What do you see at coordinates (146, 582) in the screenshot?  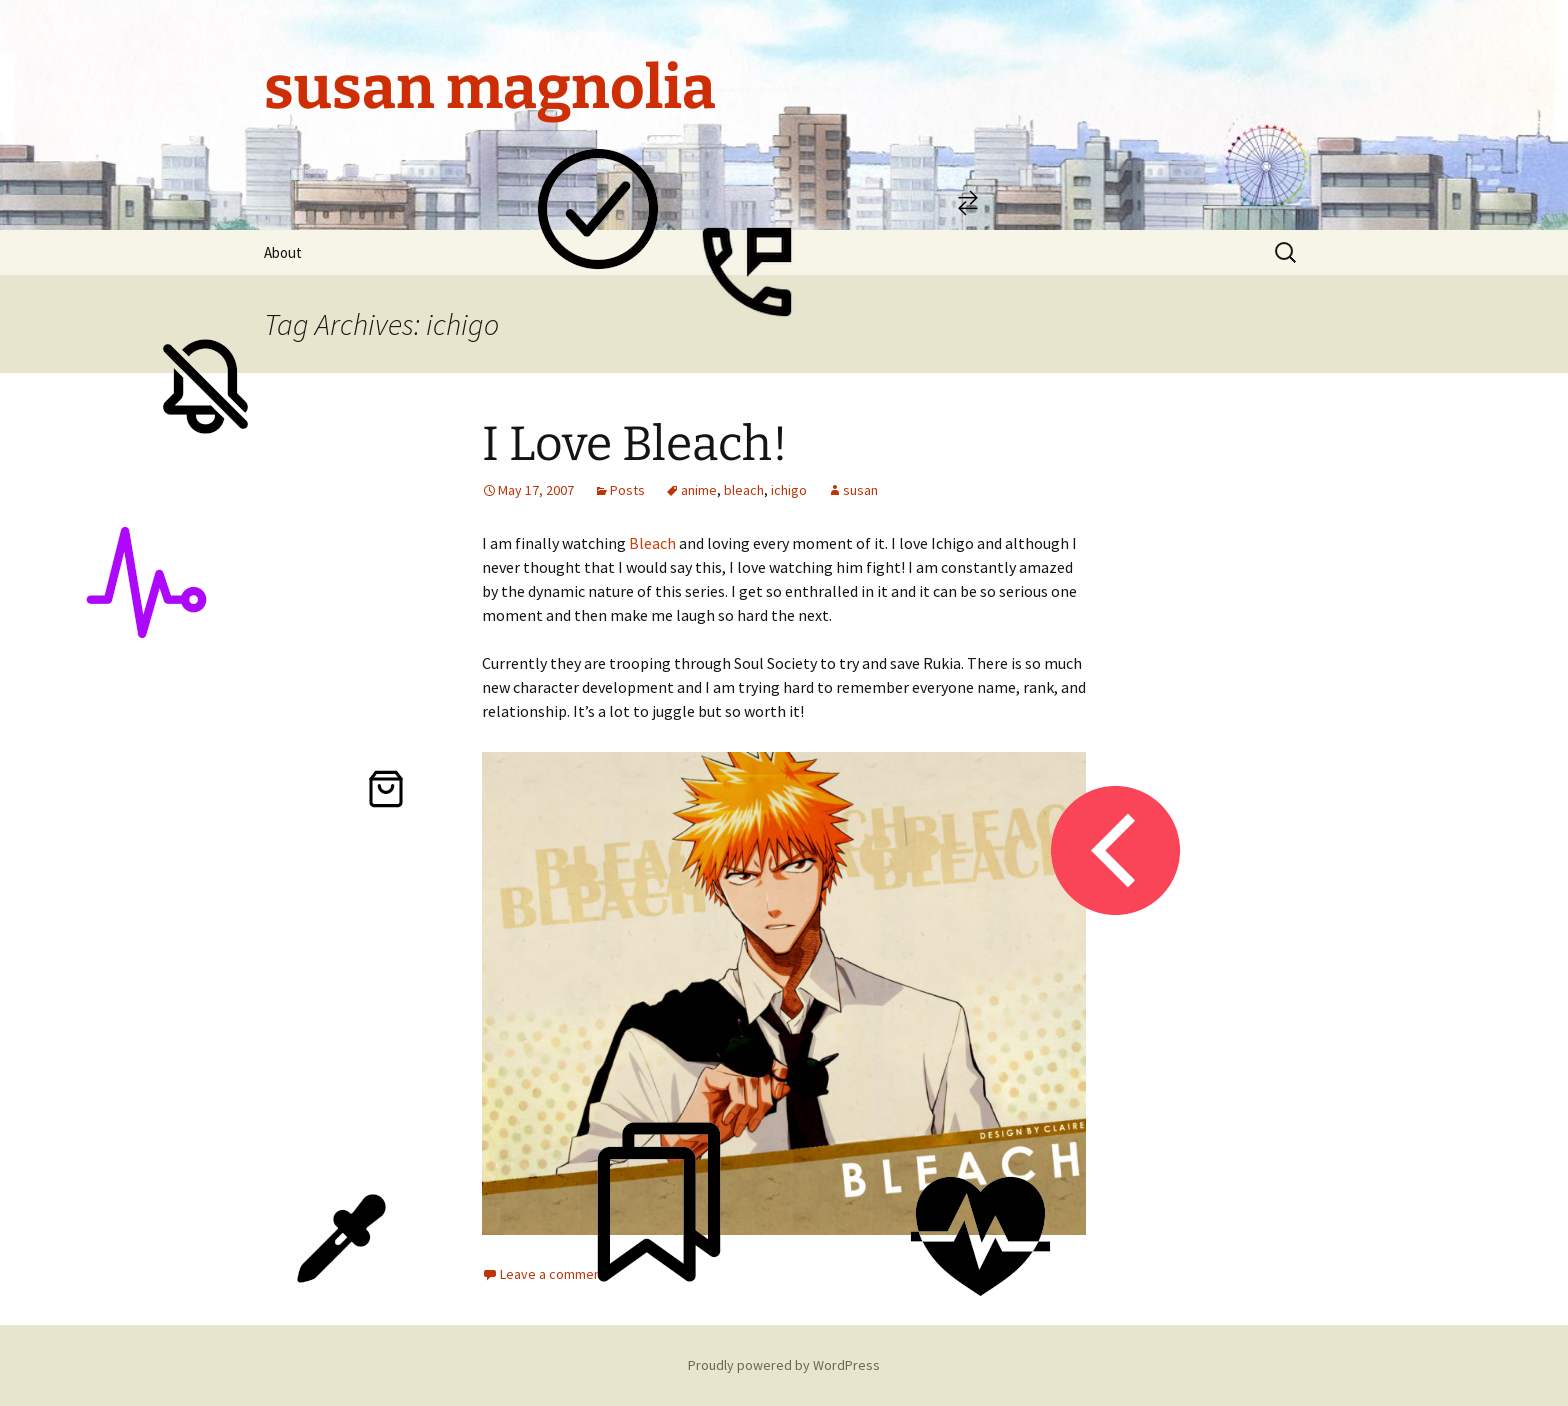 I see `view health or heart rate data` at bounding box center [146, 582].